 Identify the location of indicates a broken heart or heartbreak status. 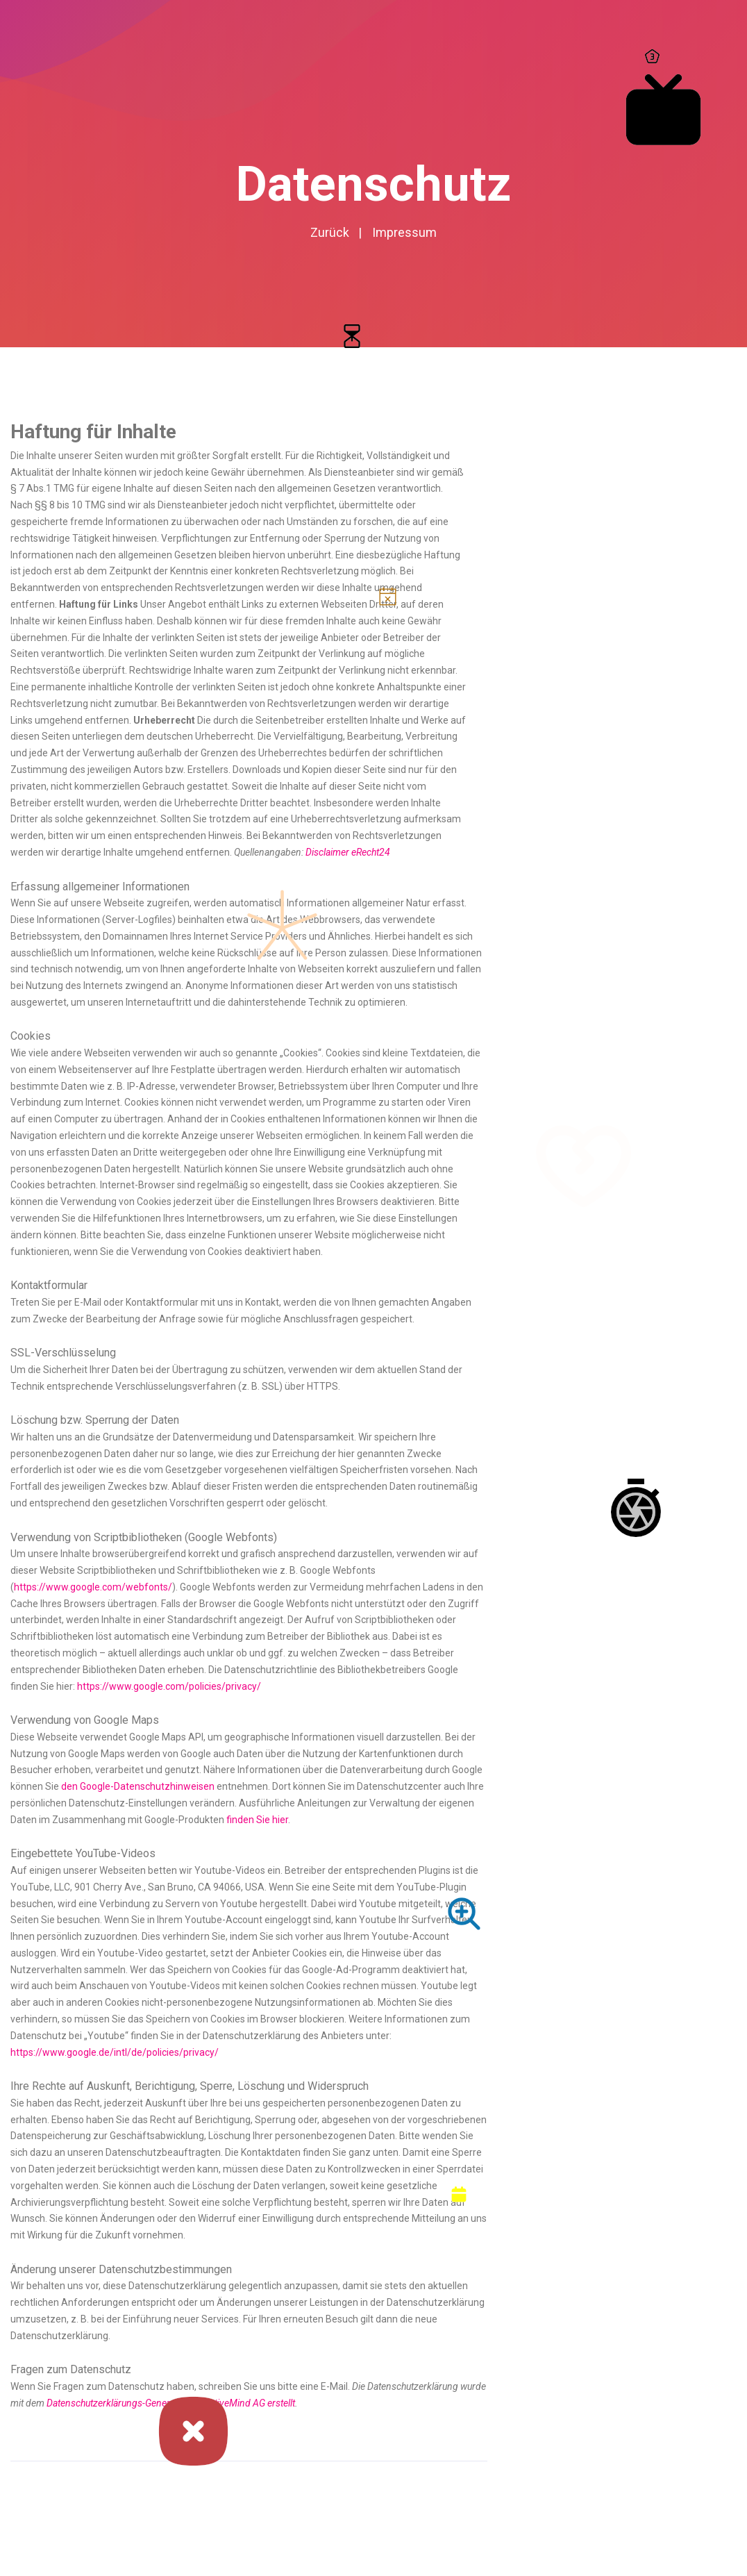
(583, 1163).